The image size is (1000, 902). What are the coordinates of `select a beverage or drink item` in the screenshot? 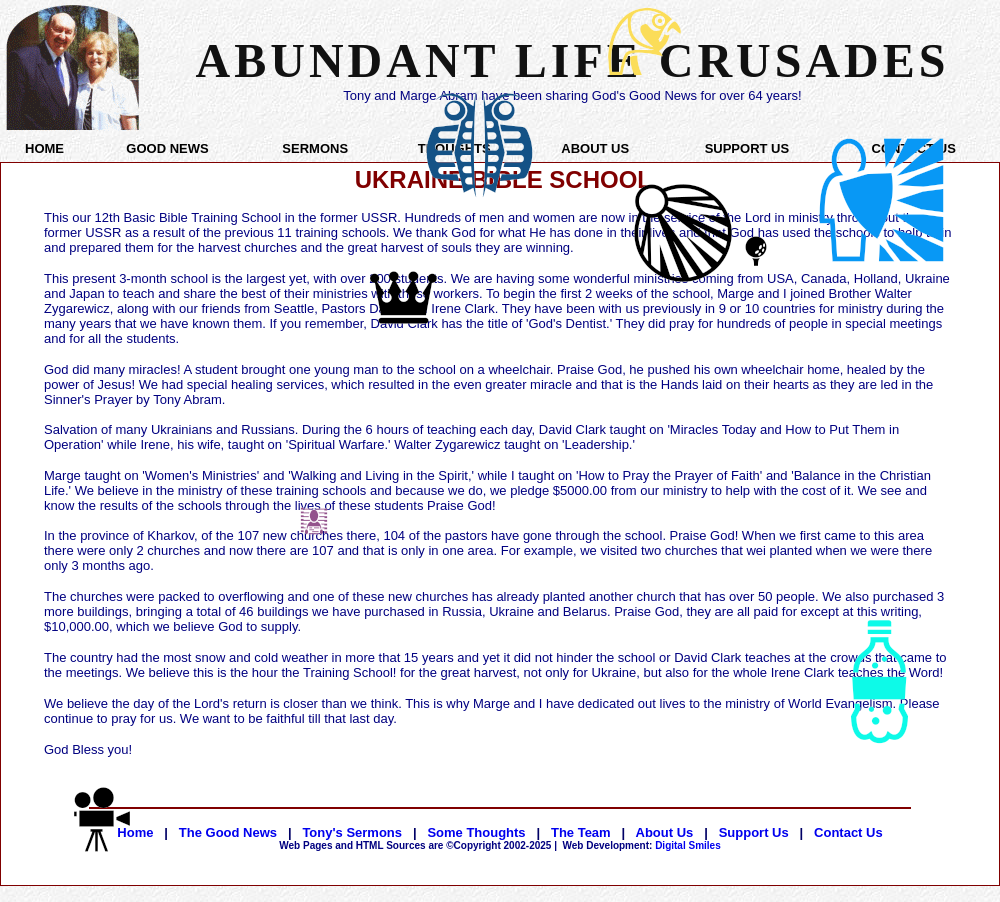 It's located at (879, 681).